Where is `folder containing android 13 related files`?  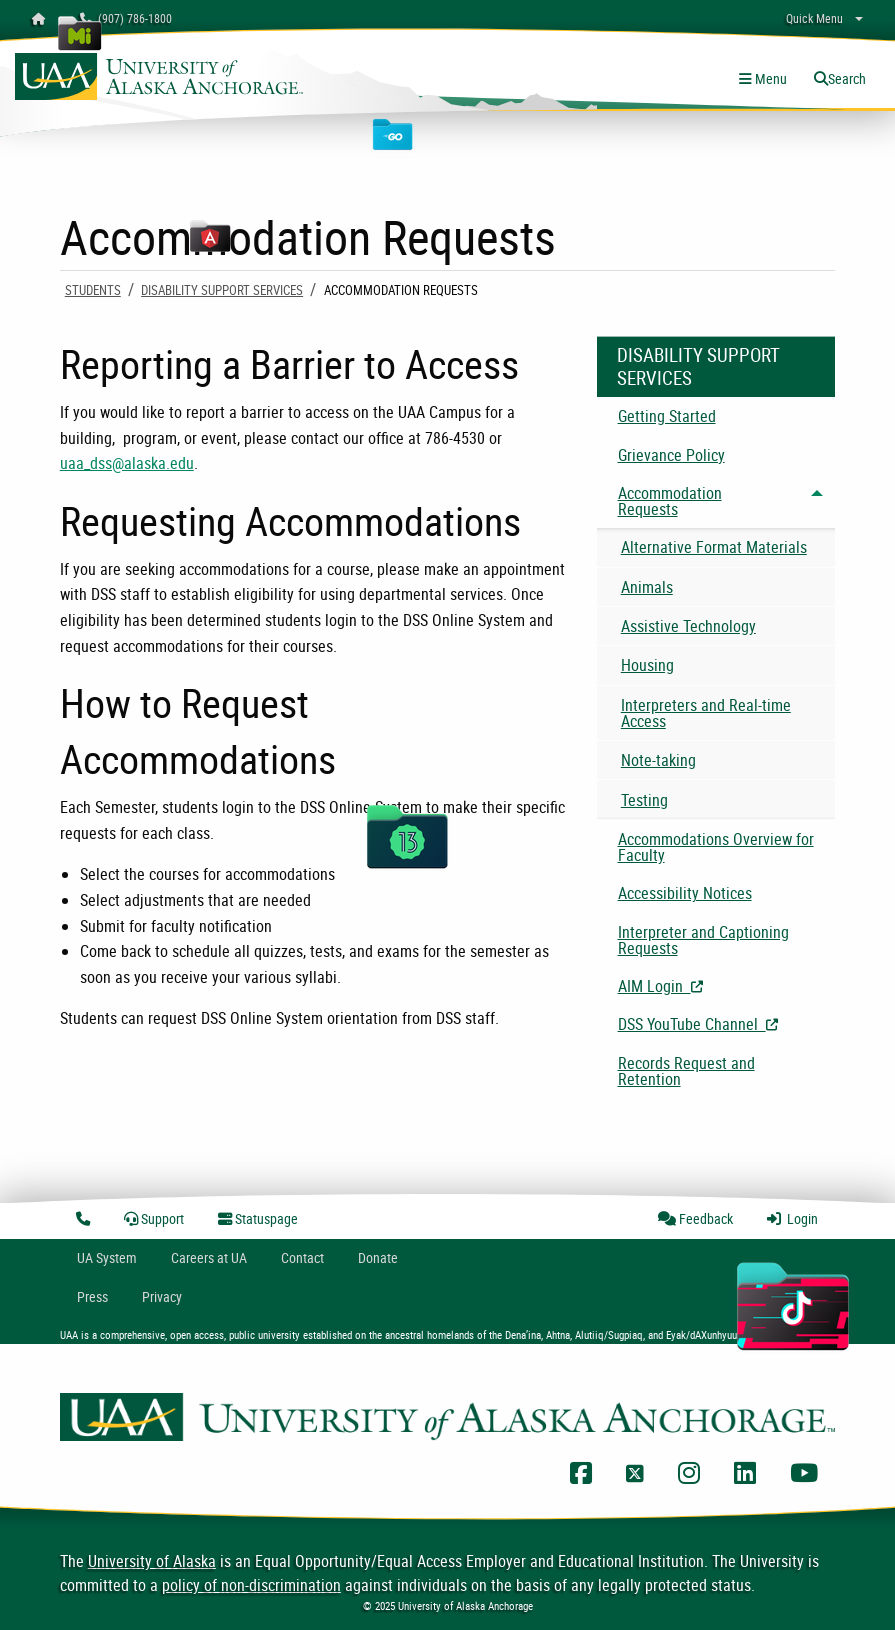 folder containing android 13 related files is located at coordinates (407, 839).